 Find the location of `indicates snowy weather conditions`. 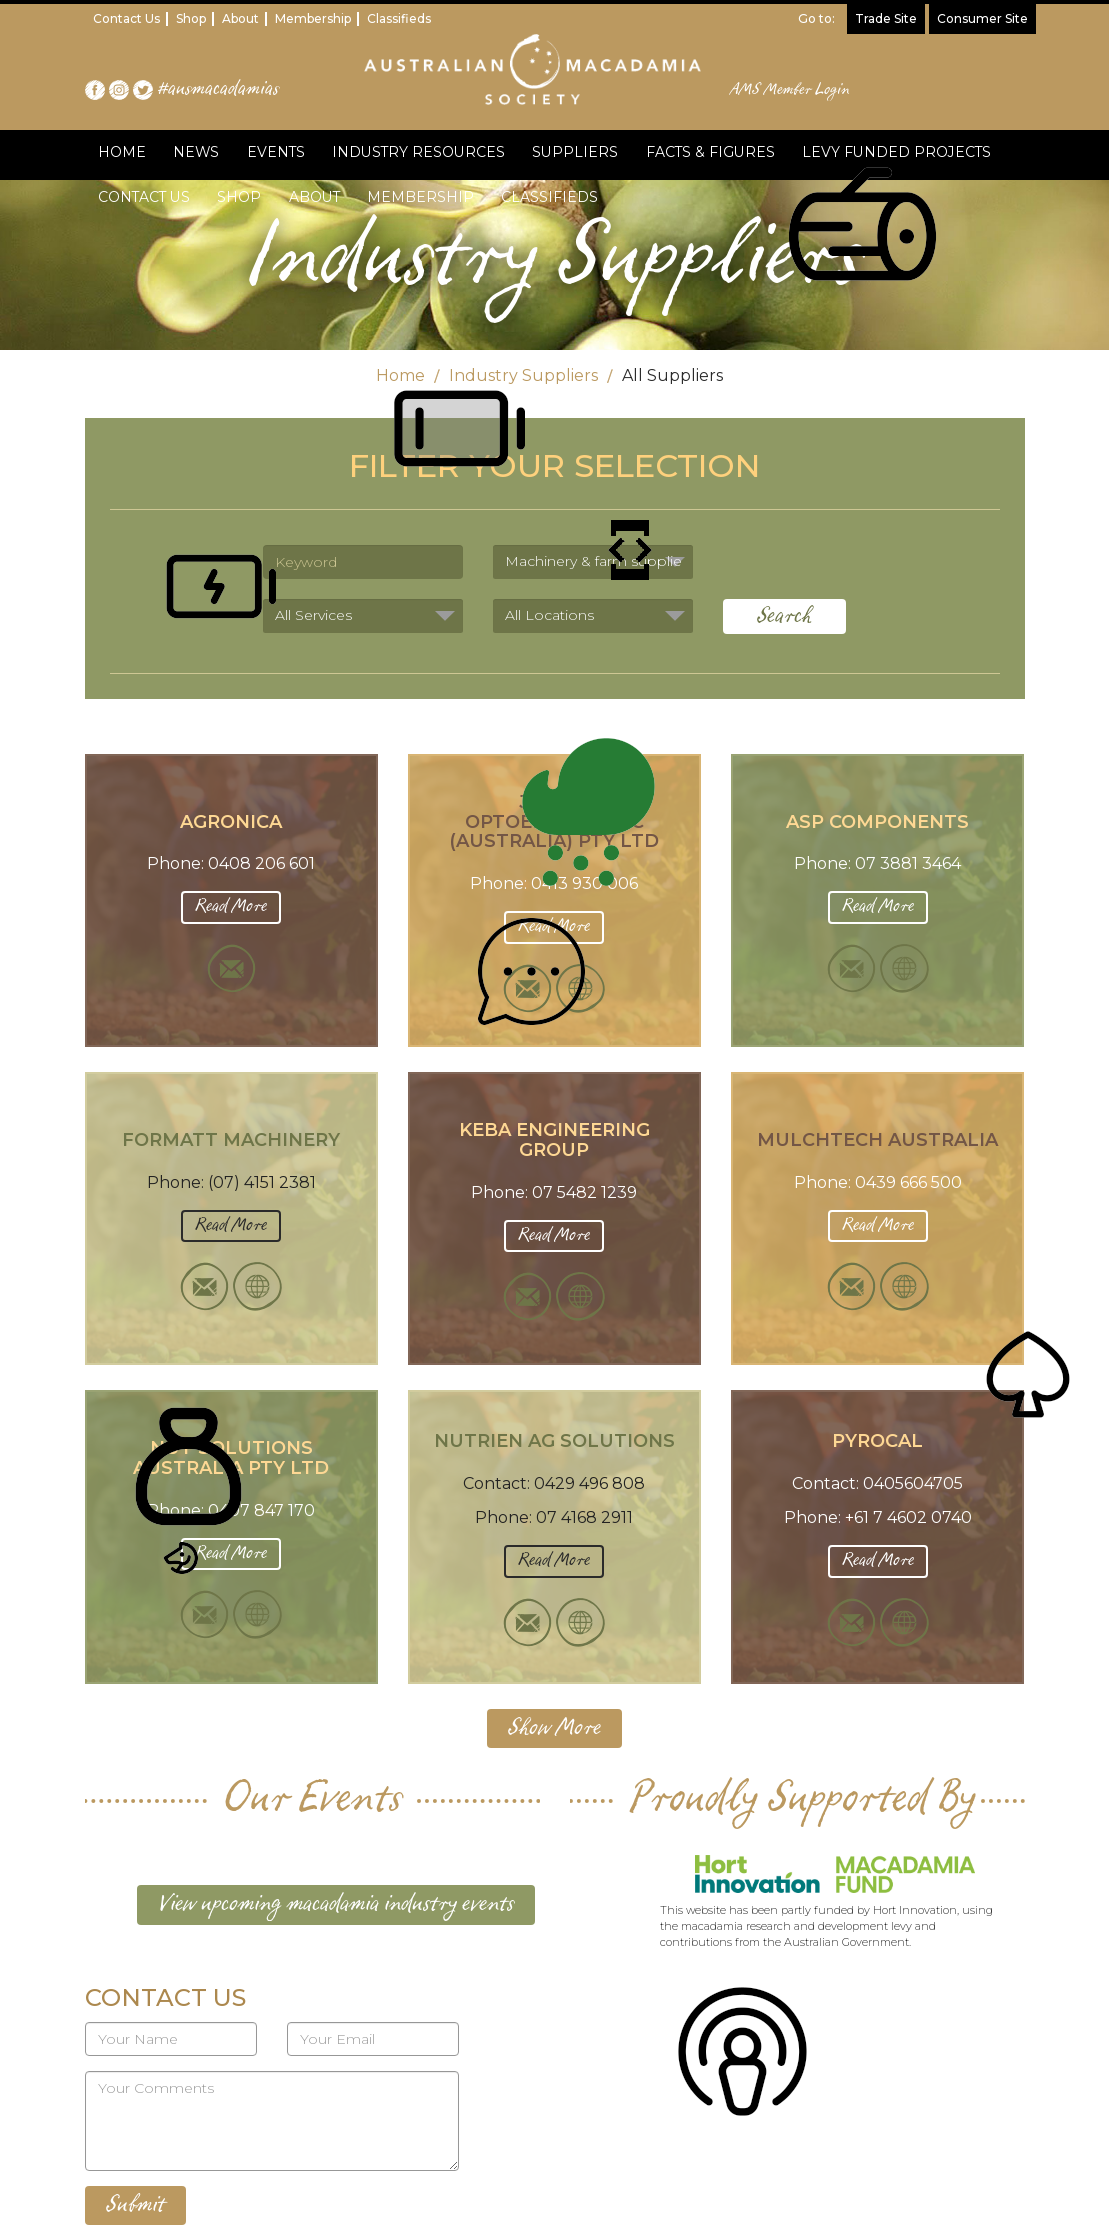

indicates snowy weather conditions is located at coordinates (588, 809).